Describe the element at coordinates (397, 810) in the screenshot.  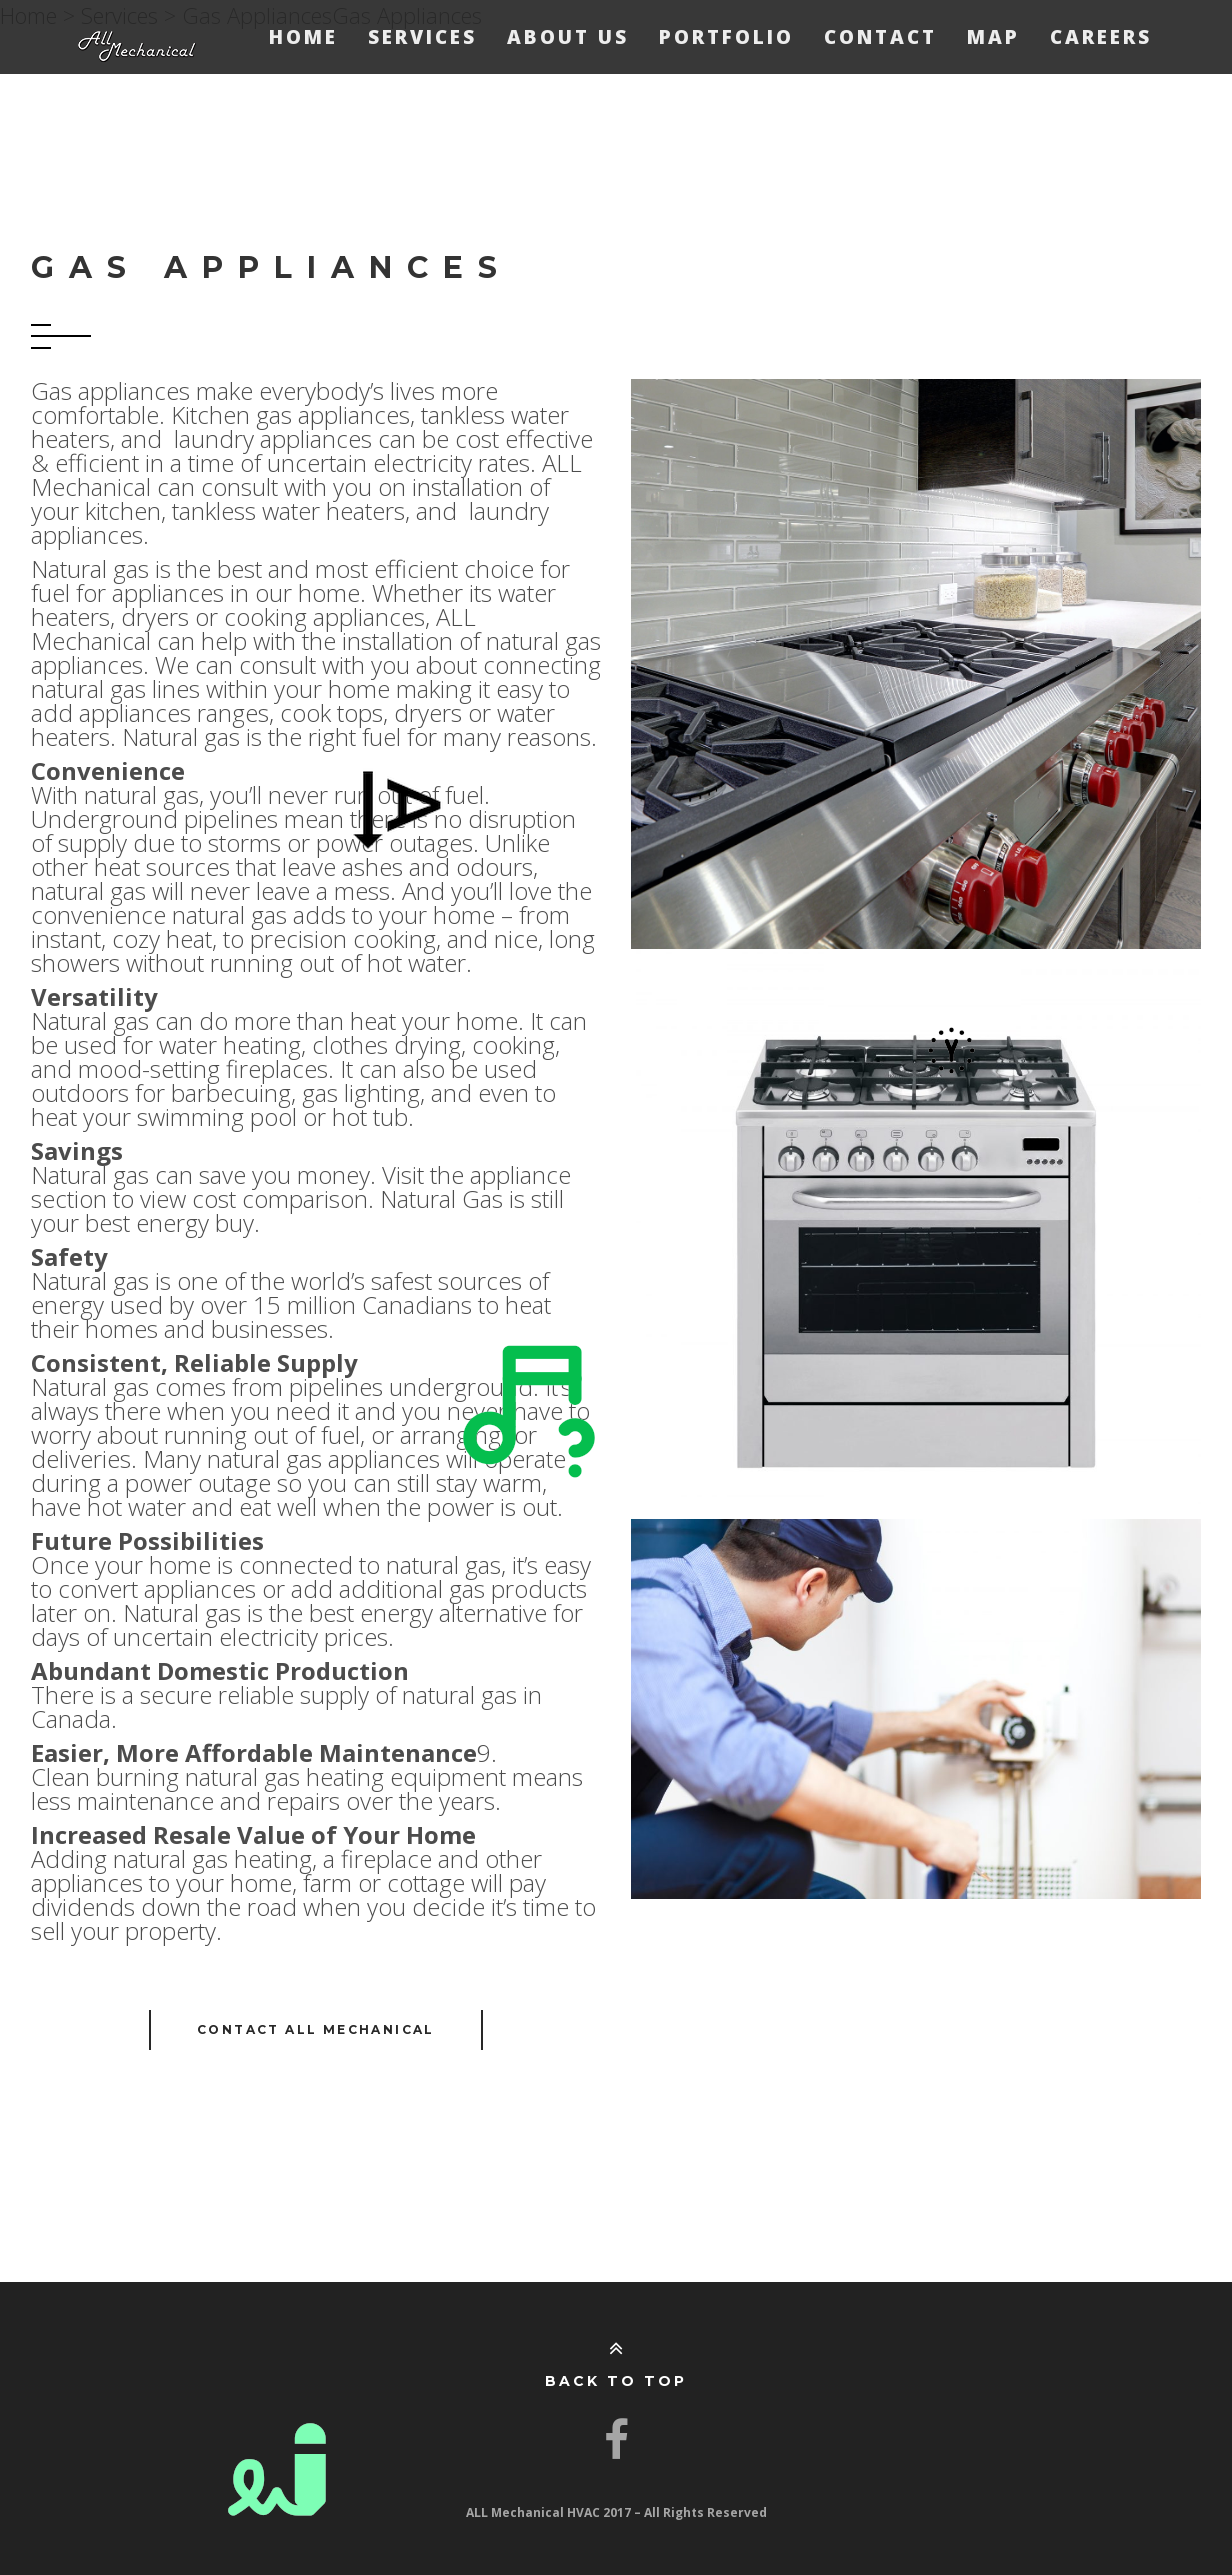
I see `rotate text downward` at that location.